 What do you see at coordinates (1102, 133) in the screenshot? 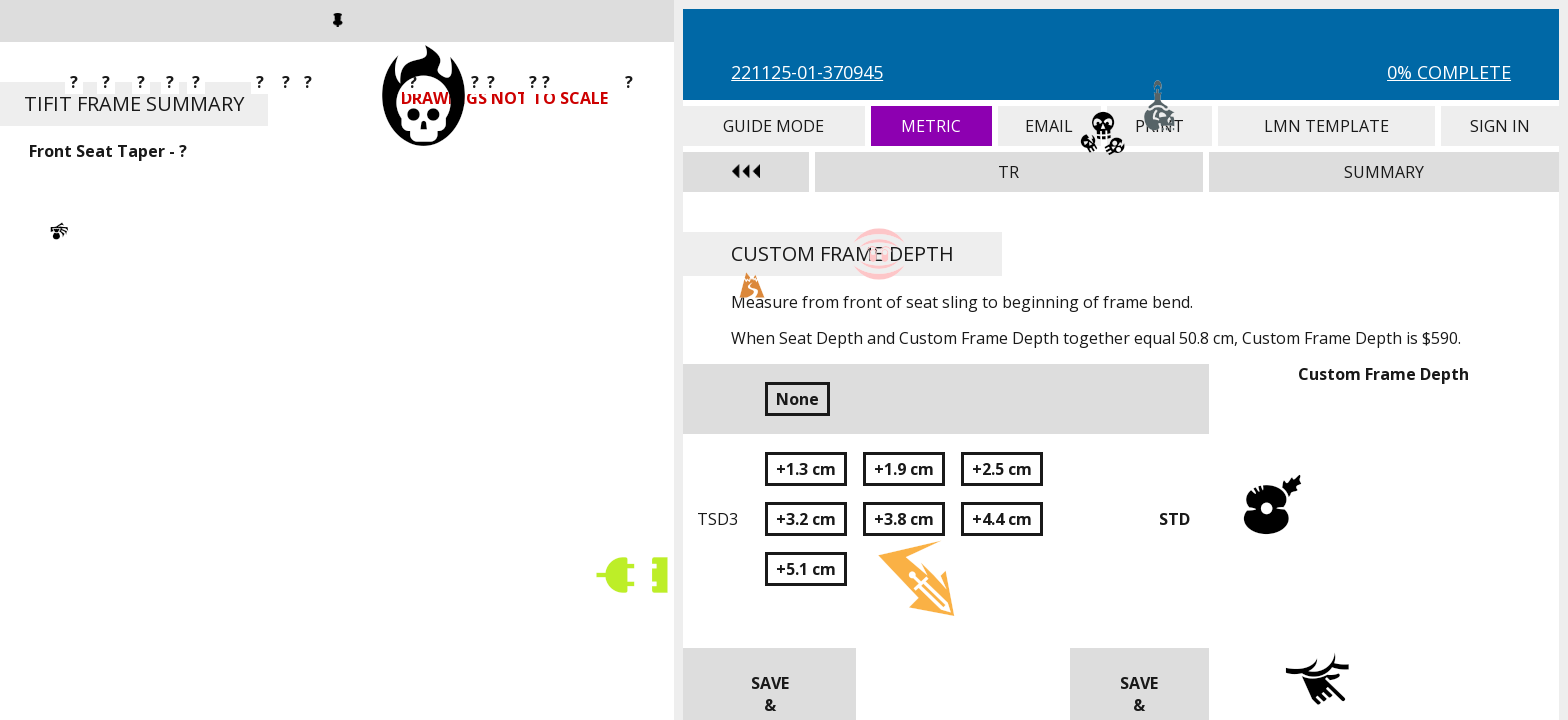
I see `indicates extreme danger or deadly hazard` at bounding box center [1102, 133].